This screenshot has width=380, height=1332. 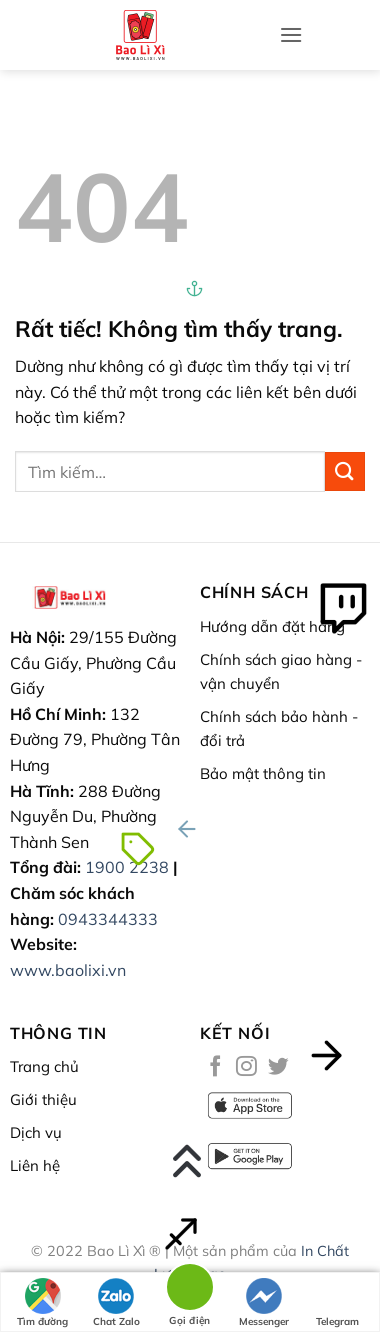 What do you see at coordinates (326, 1055) in the screenshot?
I see `navigate to the next item or page` at bounding box center [326, 1055].